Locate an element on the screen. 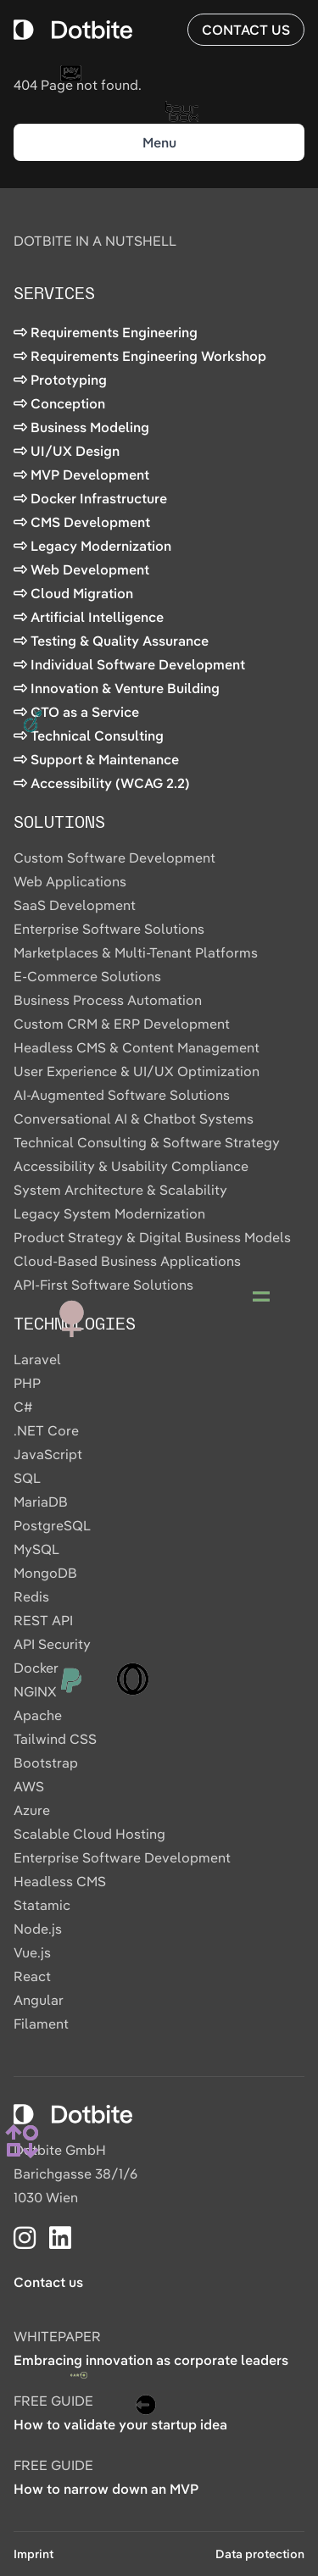  pay with amazon pay at checkout is located at coordinates (70, 73).